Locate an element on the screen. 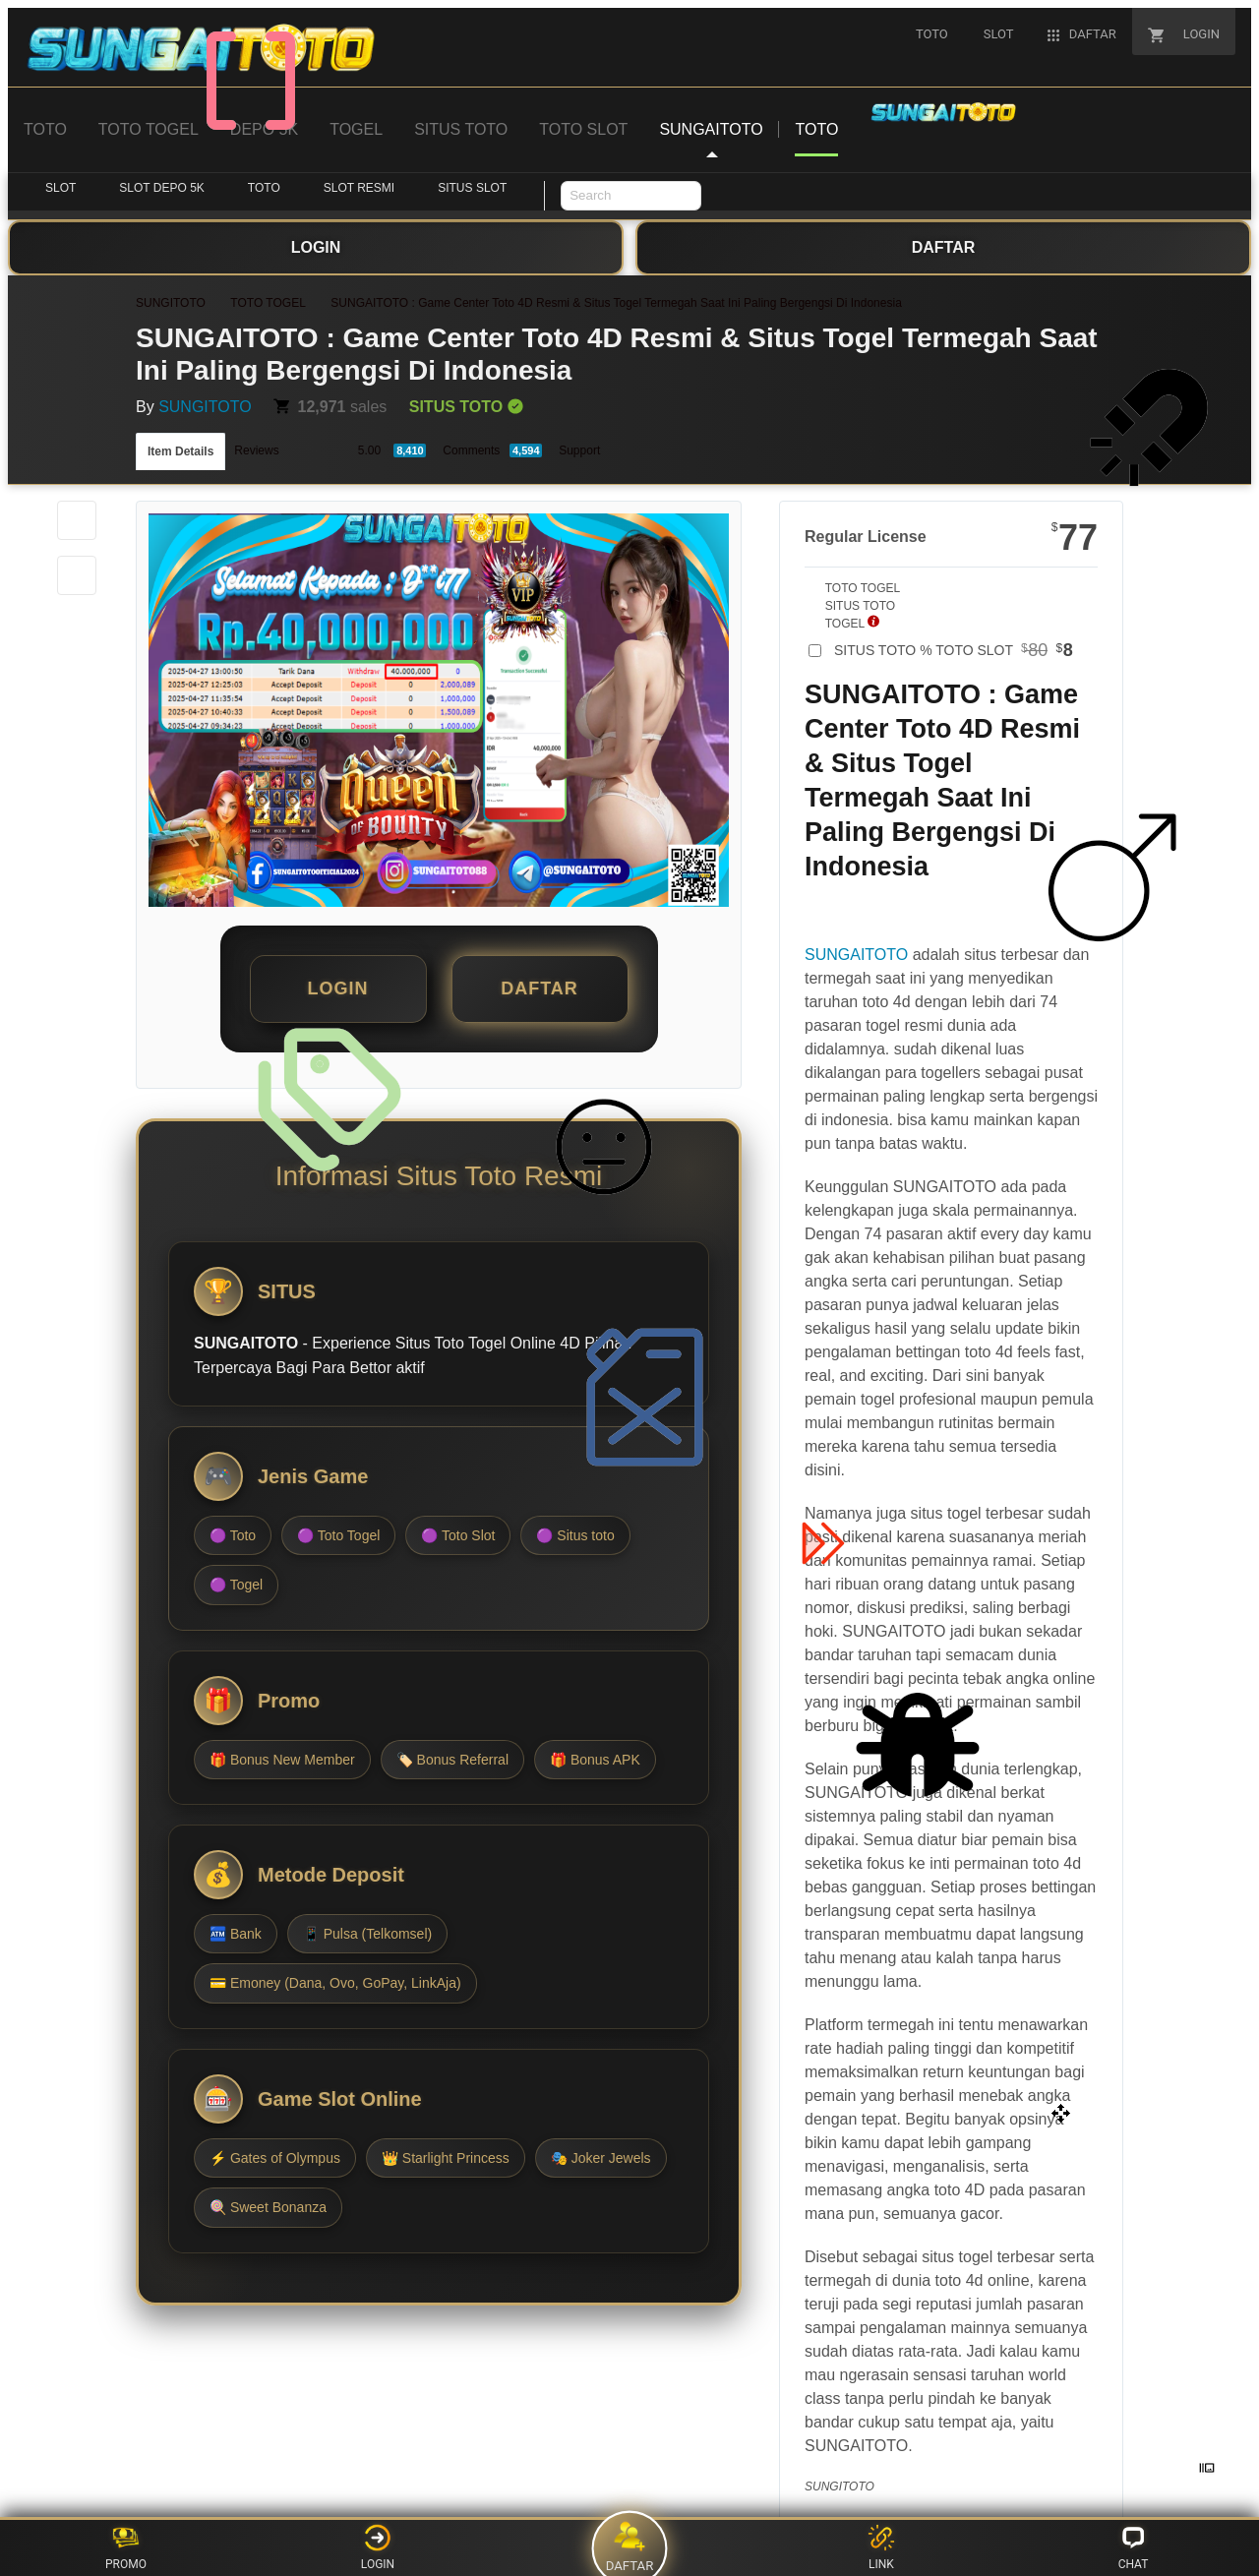 This screenshot has width=1259, height=2576. attract or pull related items together is located at coordinates (1151, 425).